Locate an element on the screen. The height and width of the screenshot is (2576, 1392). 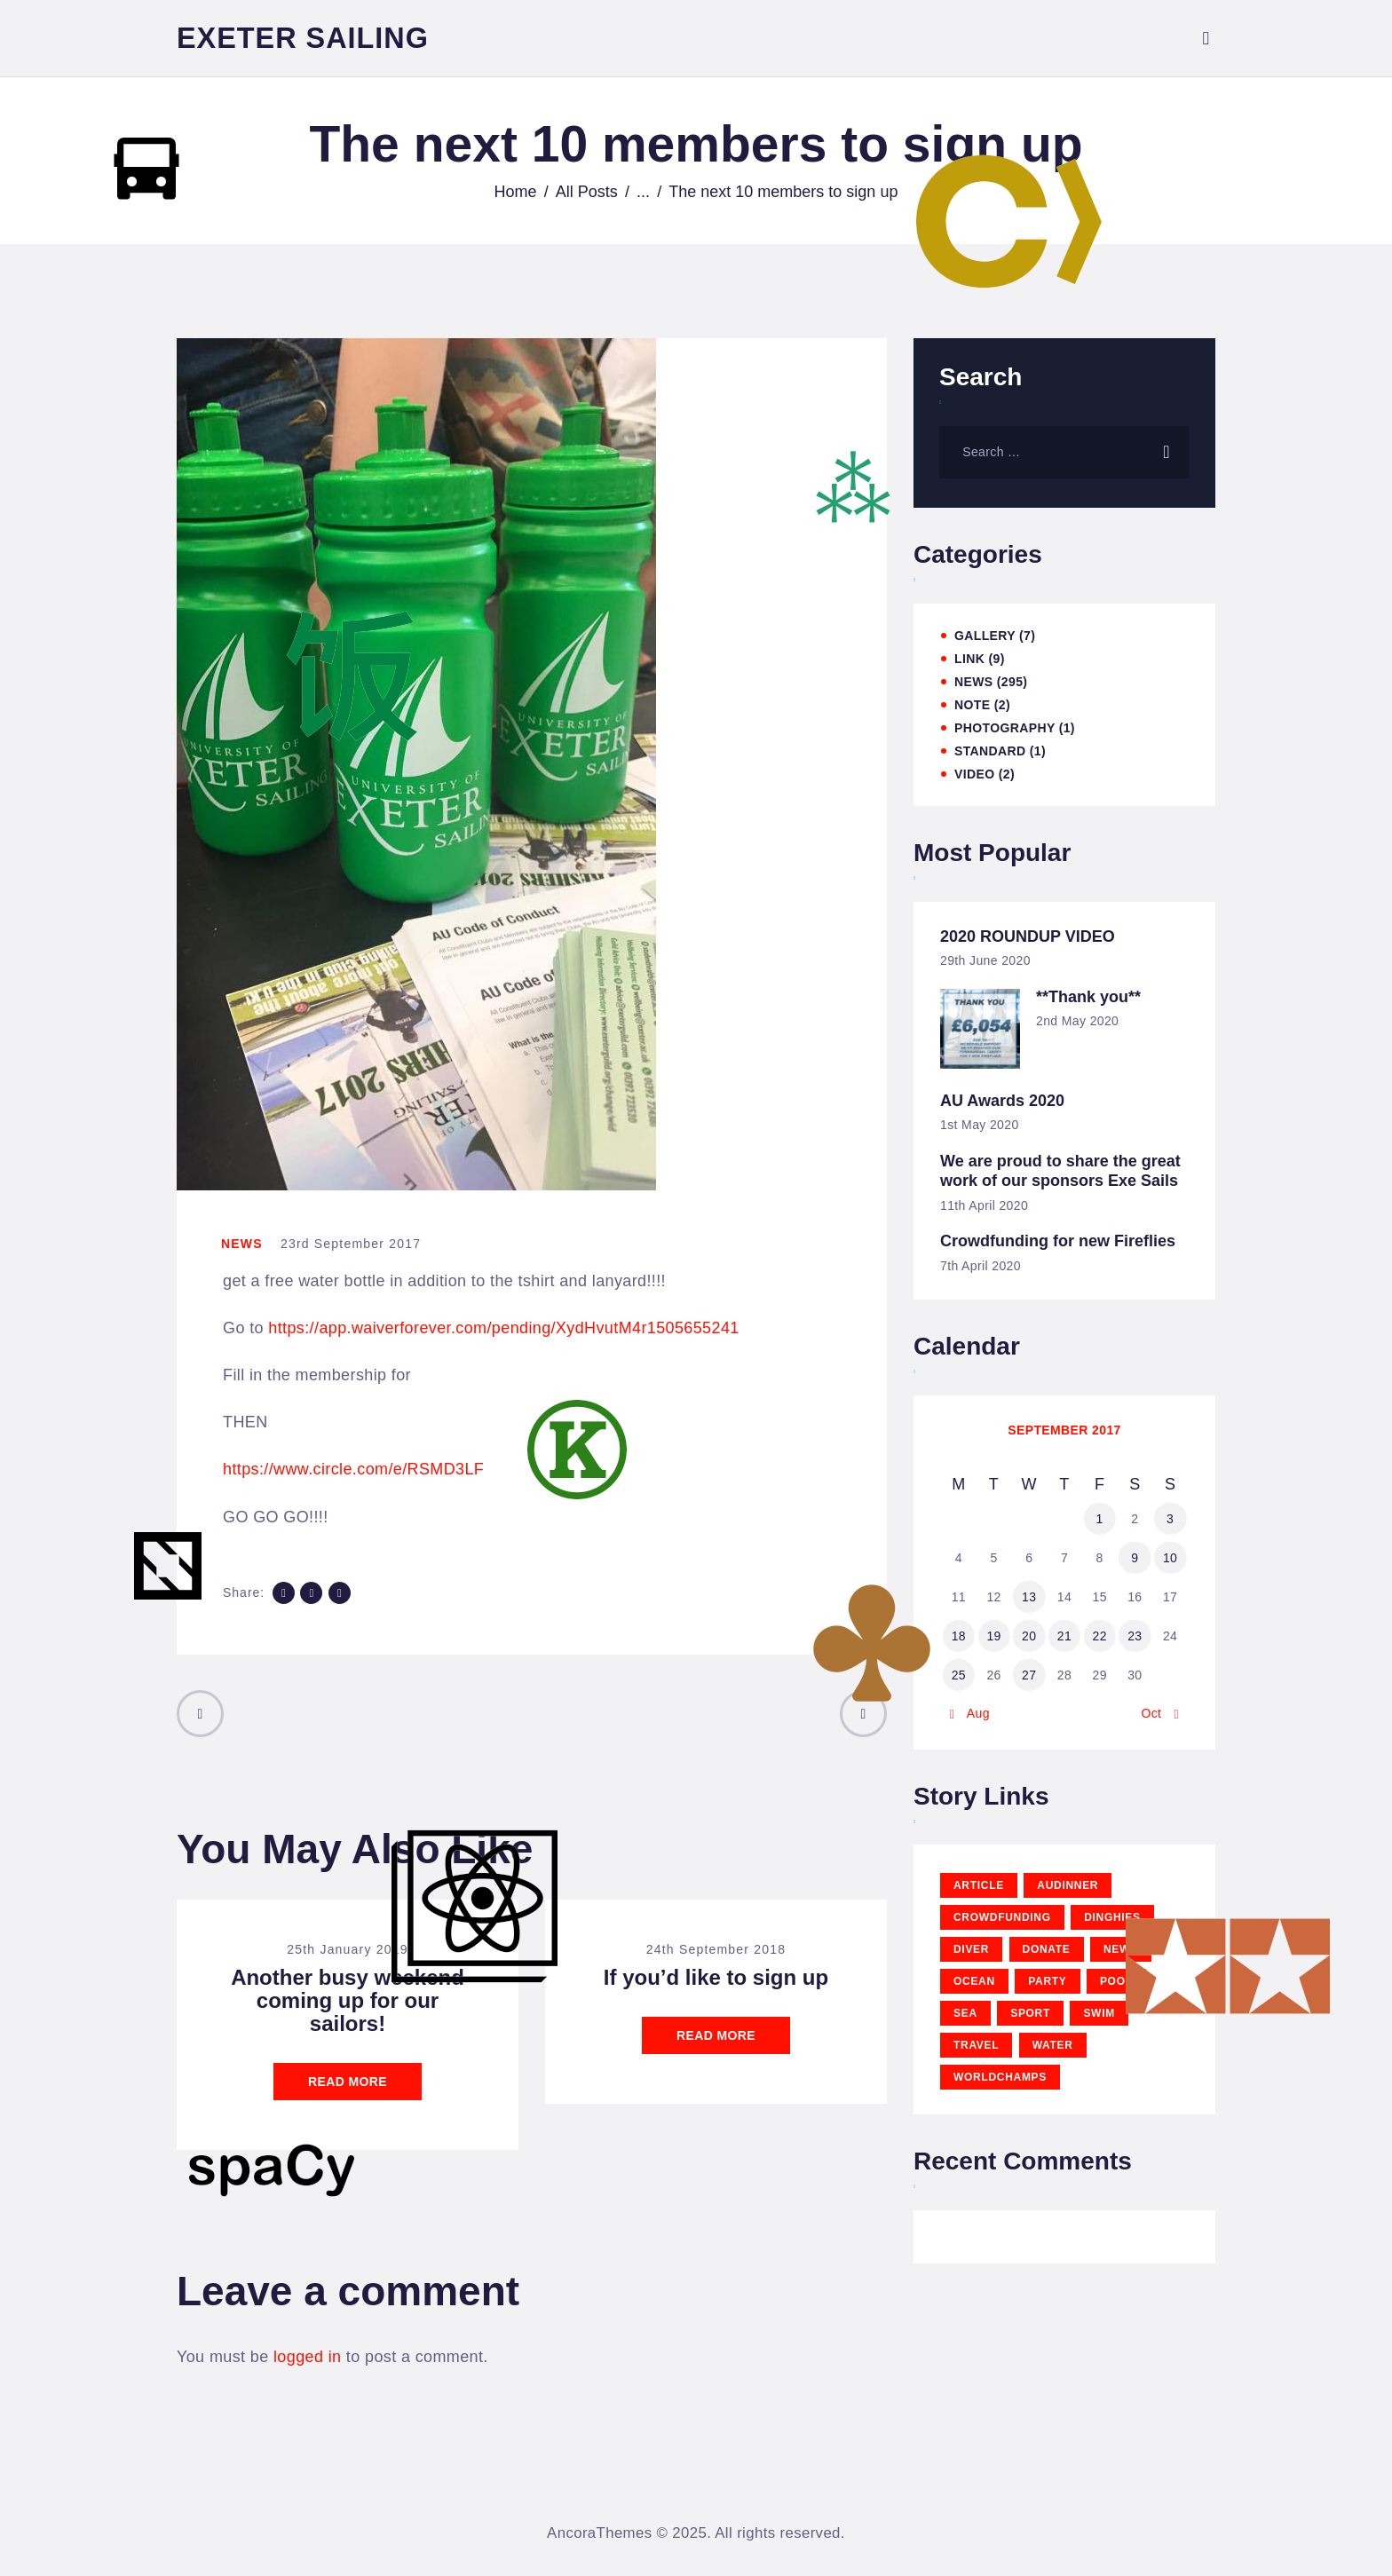
create react app logo is located at coordinates (474, 1906).